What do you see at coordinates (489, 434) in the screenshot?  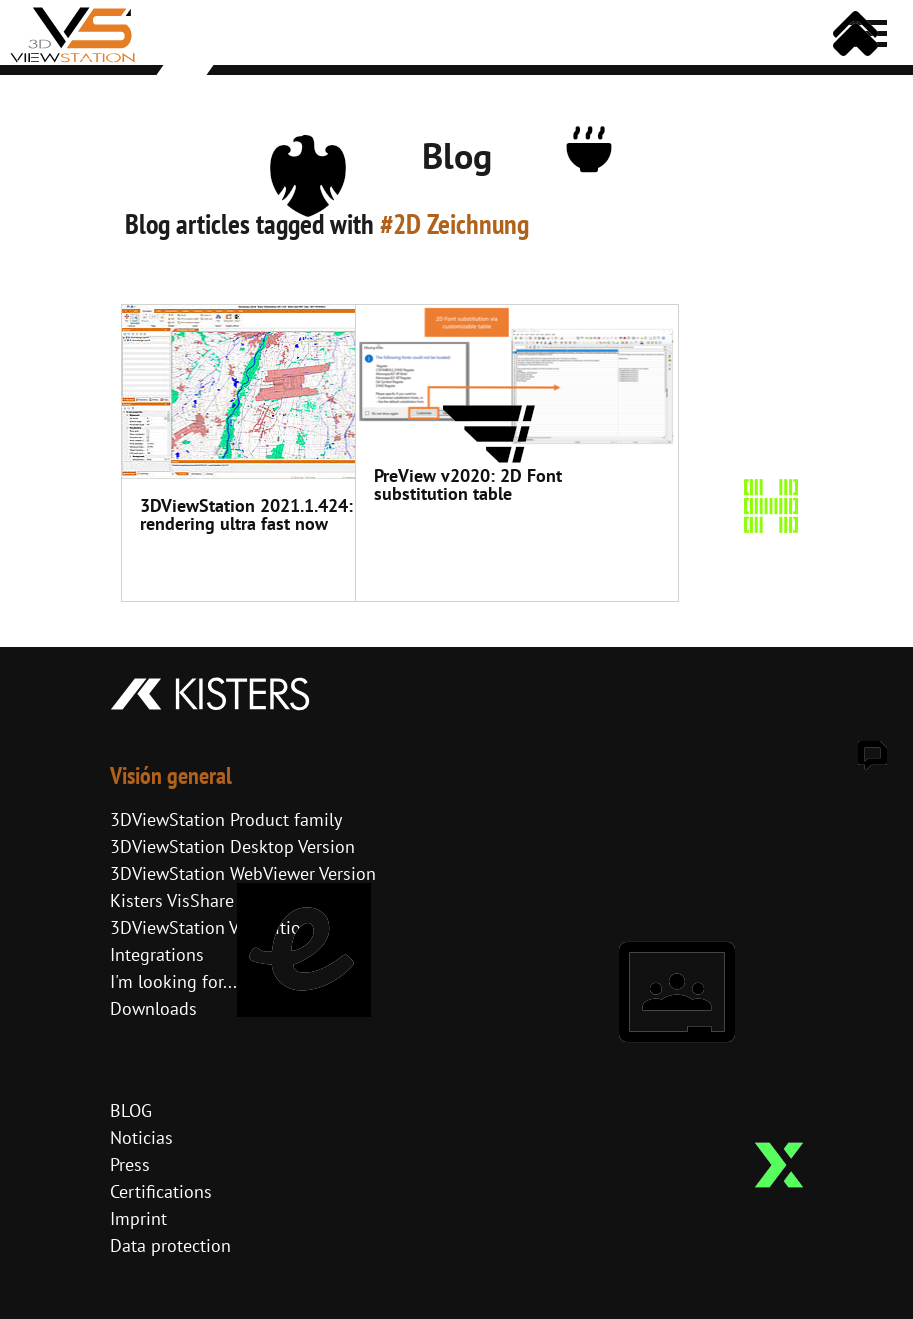 I see `hermes brand logo` at bounding box center [489, 434].